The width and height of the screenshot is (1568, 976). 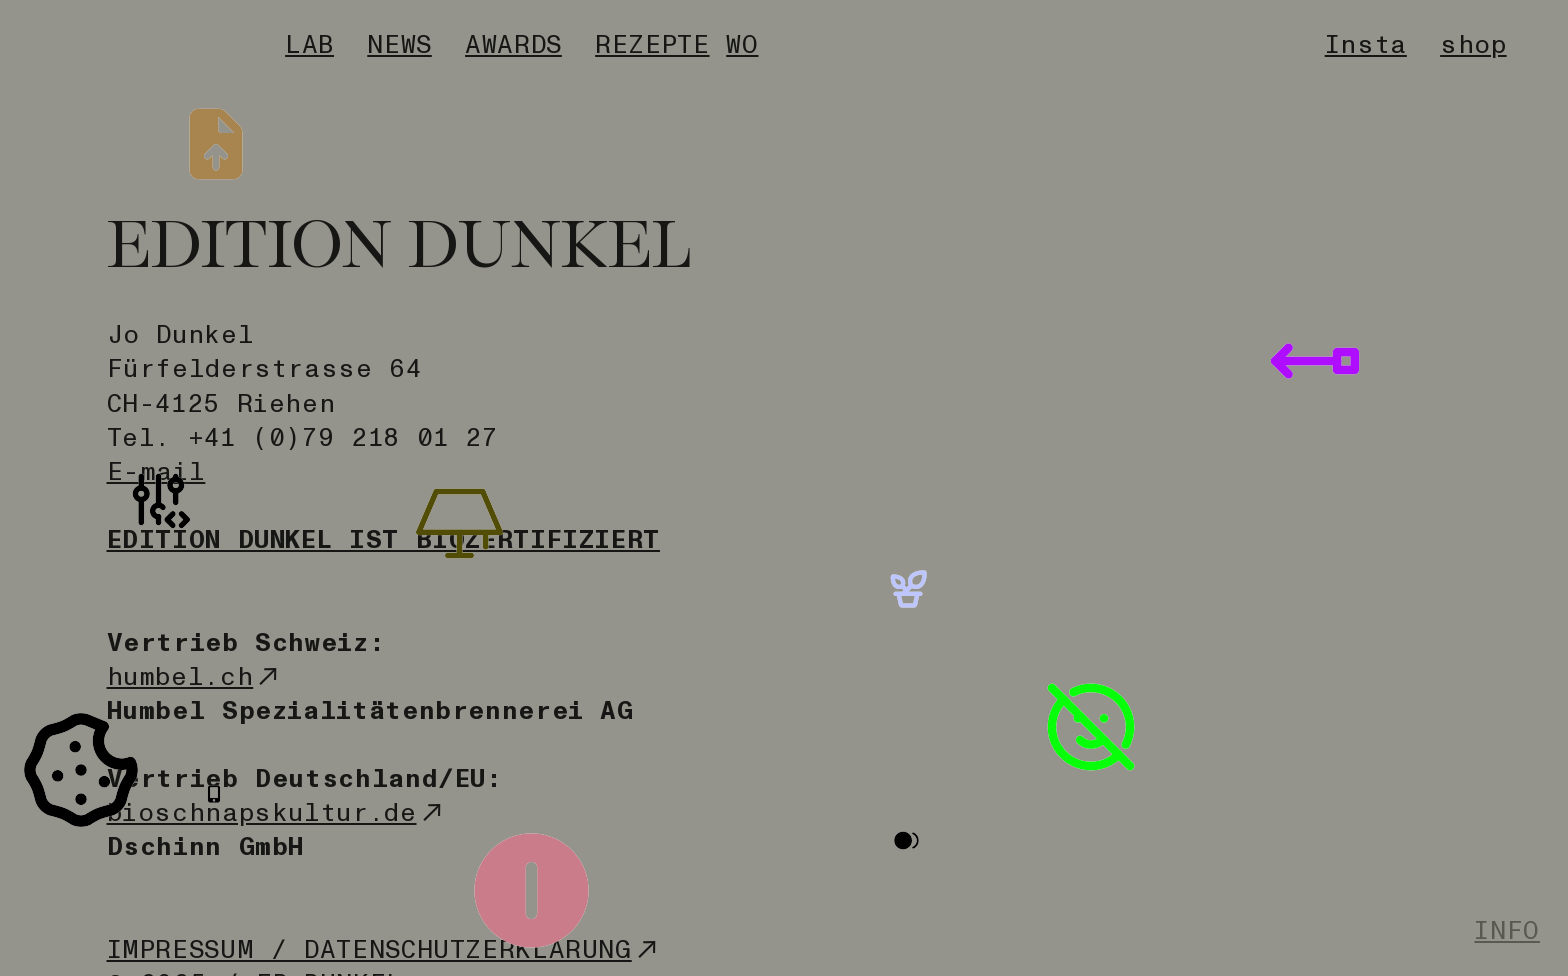 I want to click on manage cookie preferences, so click(x=81, y=770).